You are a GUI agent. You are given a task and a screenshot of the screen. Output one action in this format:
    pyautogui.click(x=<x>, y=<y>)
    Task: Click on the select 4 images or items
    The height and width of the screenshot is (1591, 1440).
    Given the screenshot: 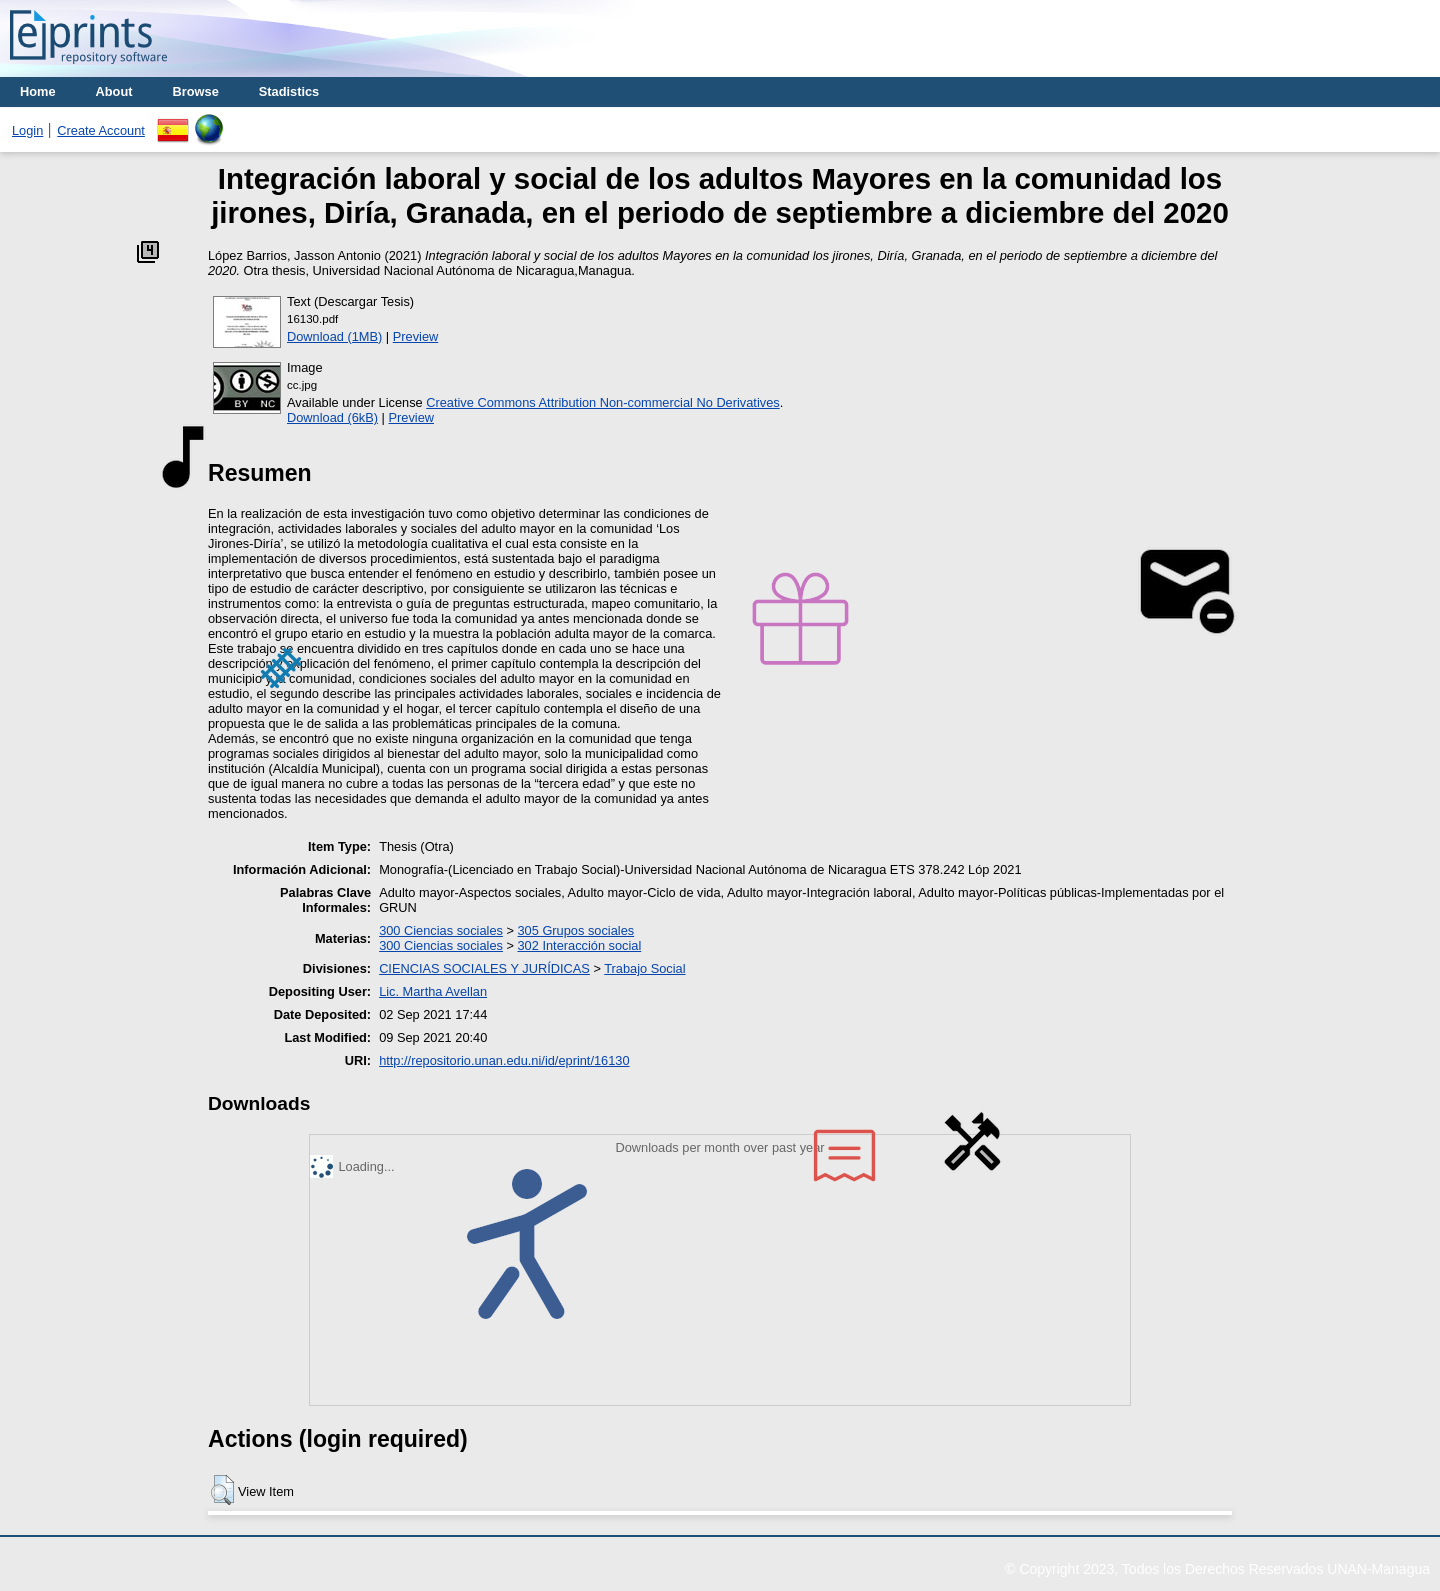 What is the action you would take?
    pyautogui.click(x=148, y=252)
    